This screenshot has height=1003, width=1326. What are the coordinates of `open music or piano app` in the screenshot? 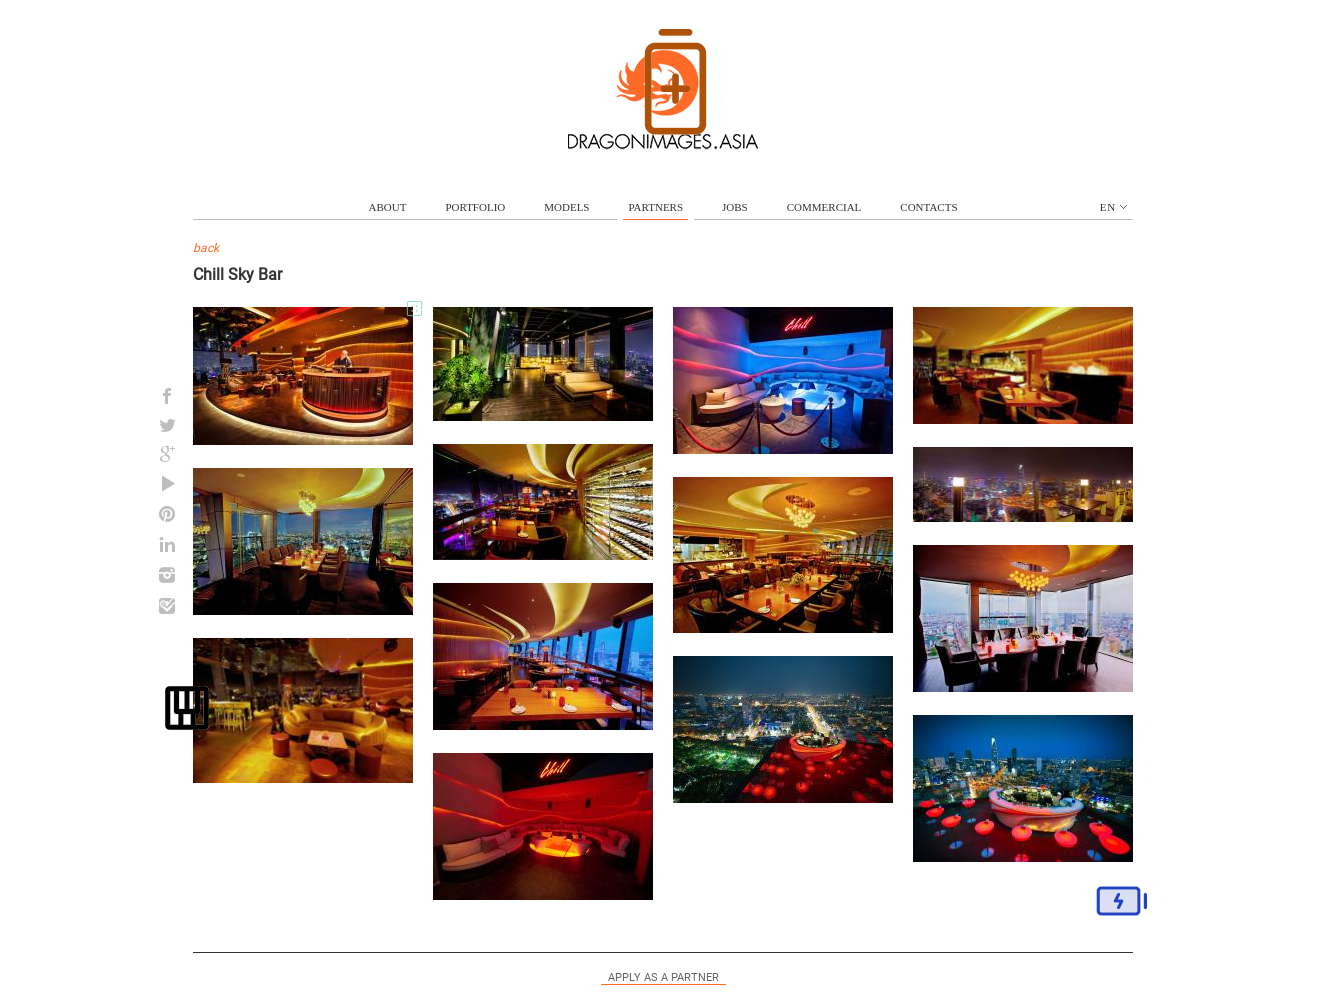 It's located at (187, 708).